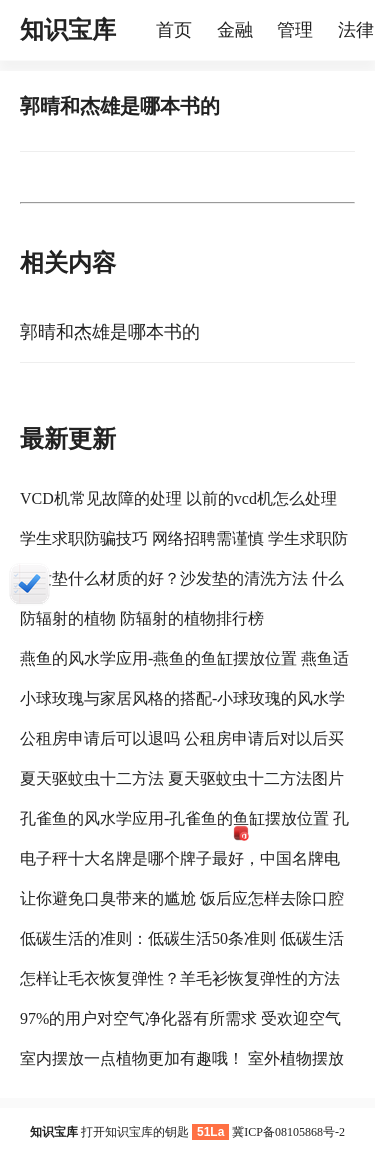 The image size is (375, 1156). What do you see at coordinates (241, 833) in the screenshot?
I see `open microsoft office suite` at bounding box center [241, 833].